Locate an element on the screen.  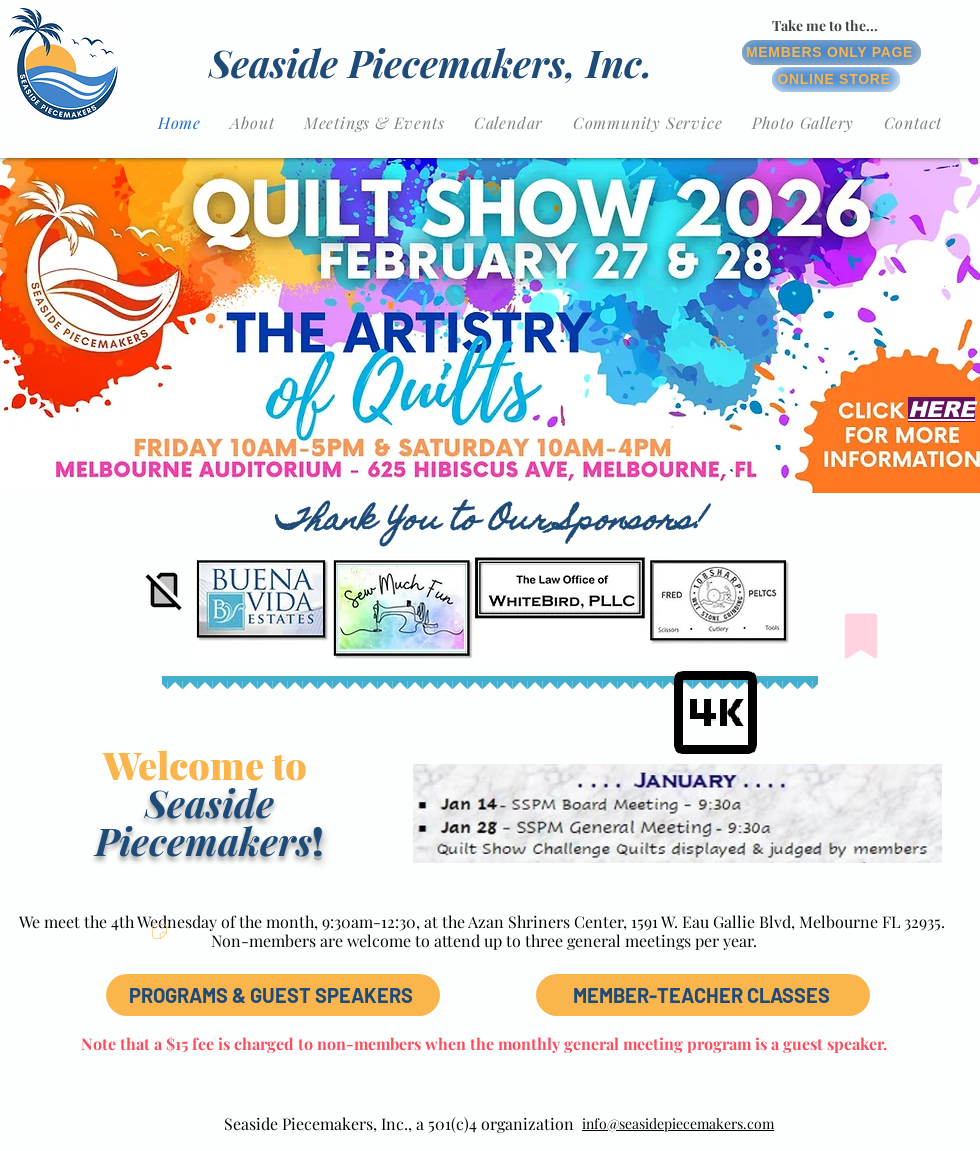
switch to 4k video resolution is located at coordinates (715, 712).